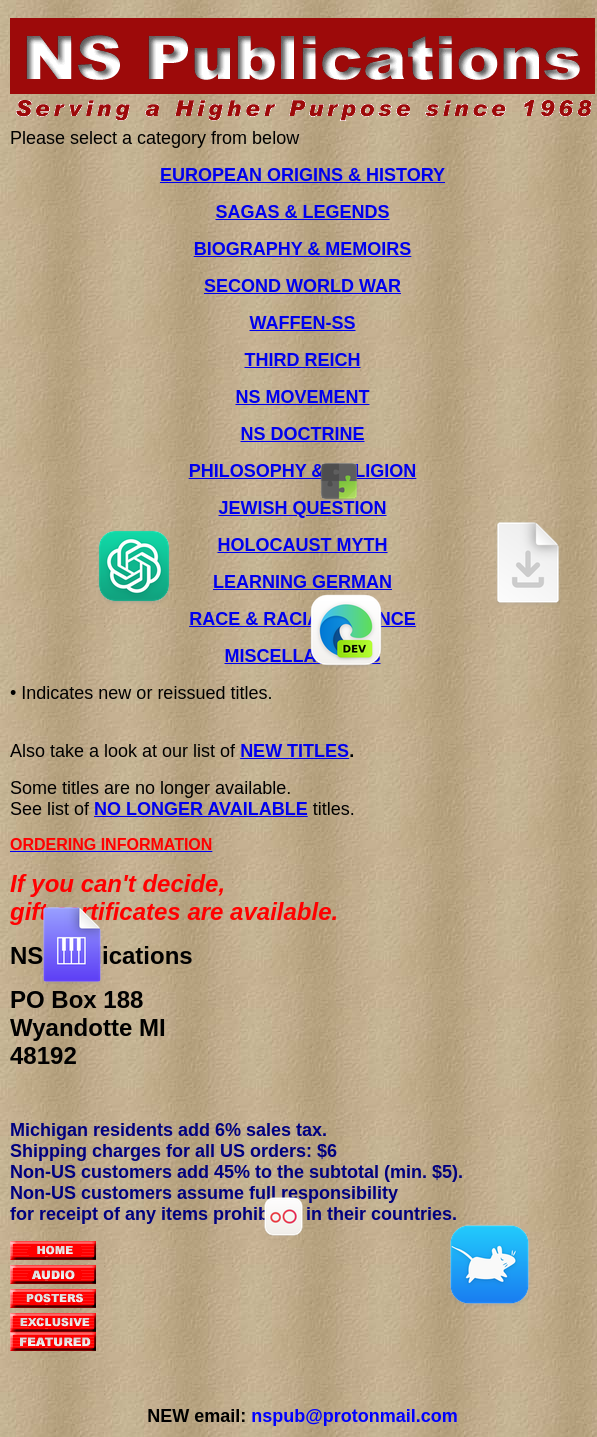 The width and height of the screenshot is (597, 1437). Describe the element at coordinates (528, 564) in the screenshot. I see `download or install a text-based configuration file` at that location.